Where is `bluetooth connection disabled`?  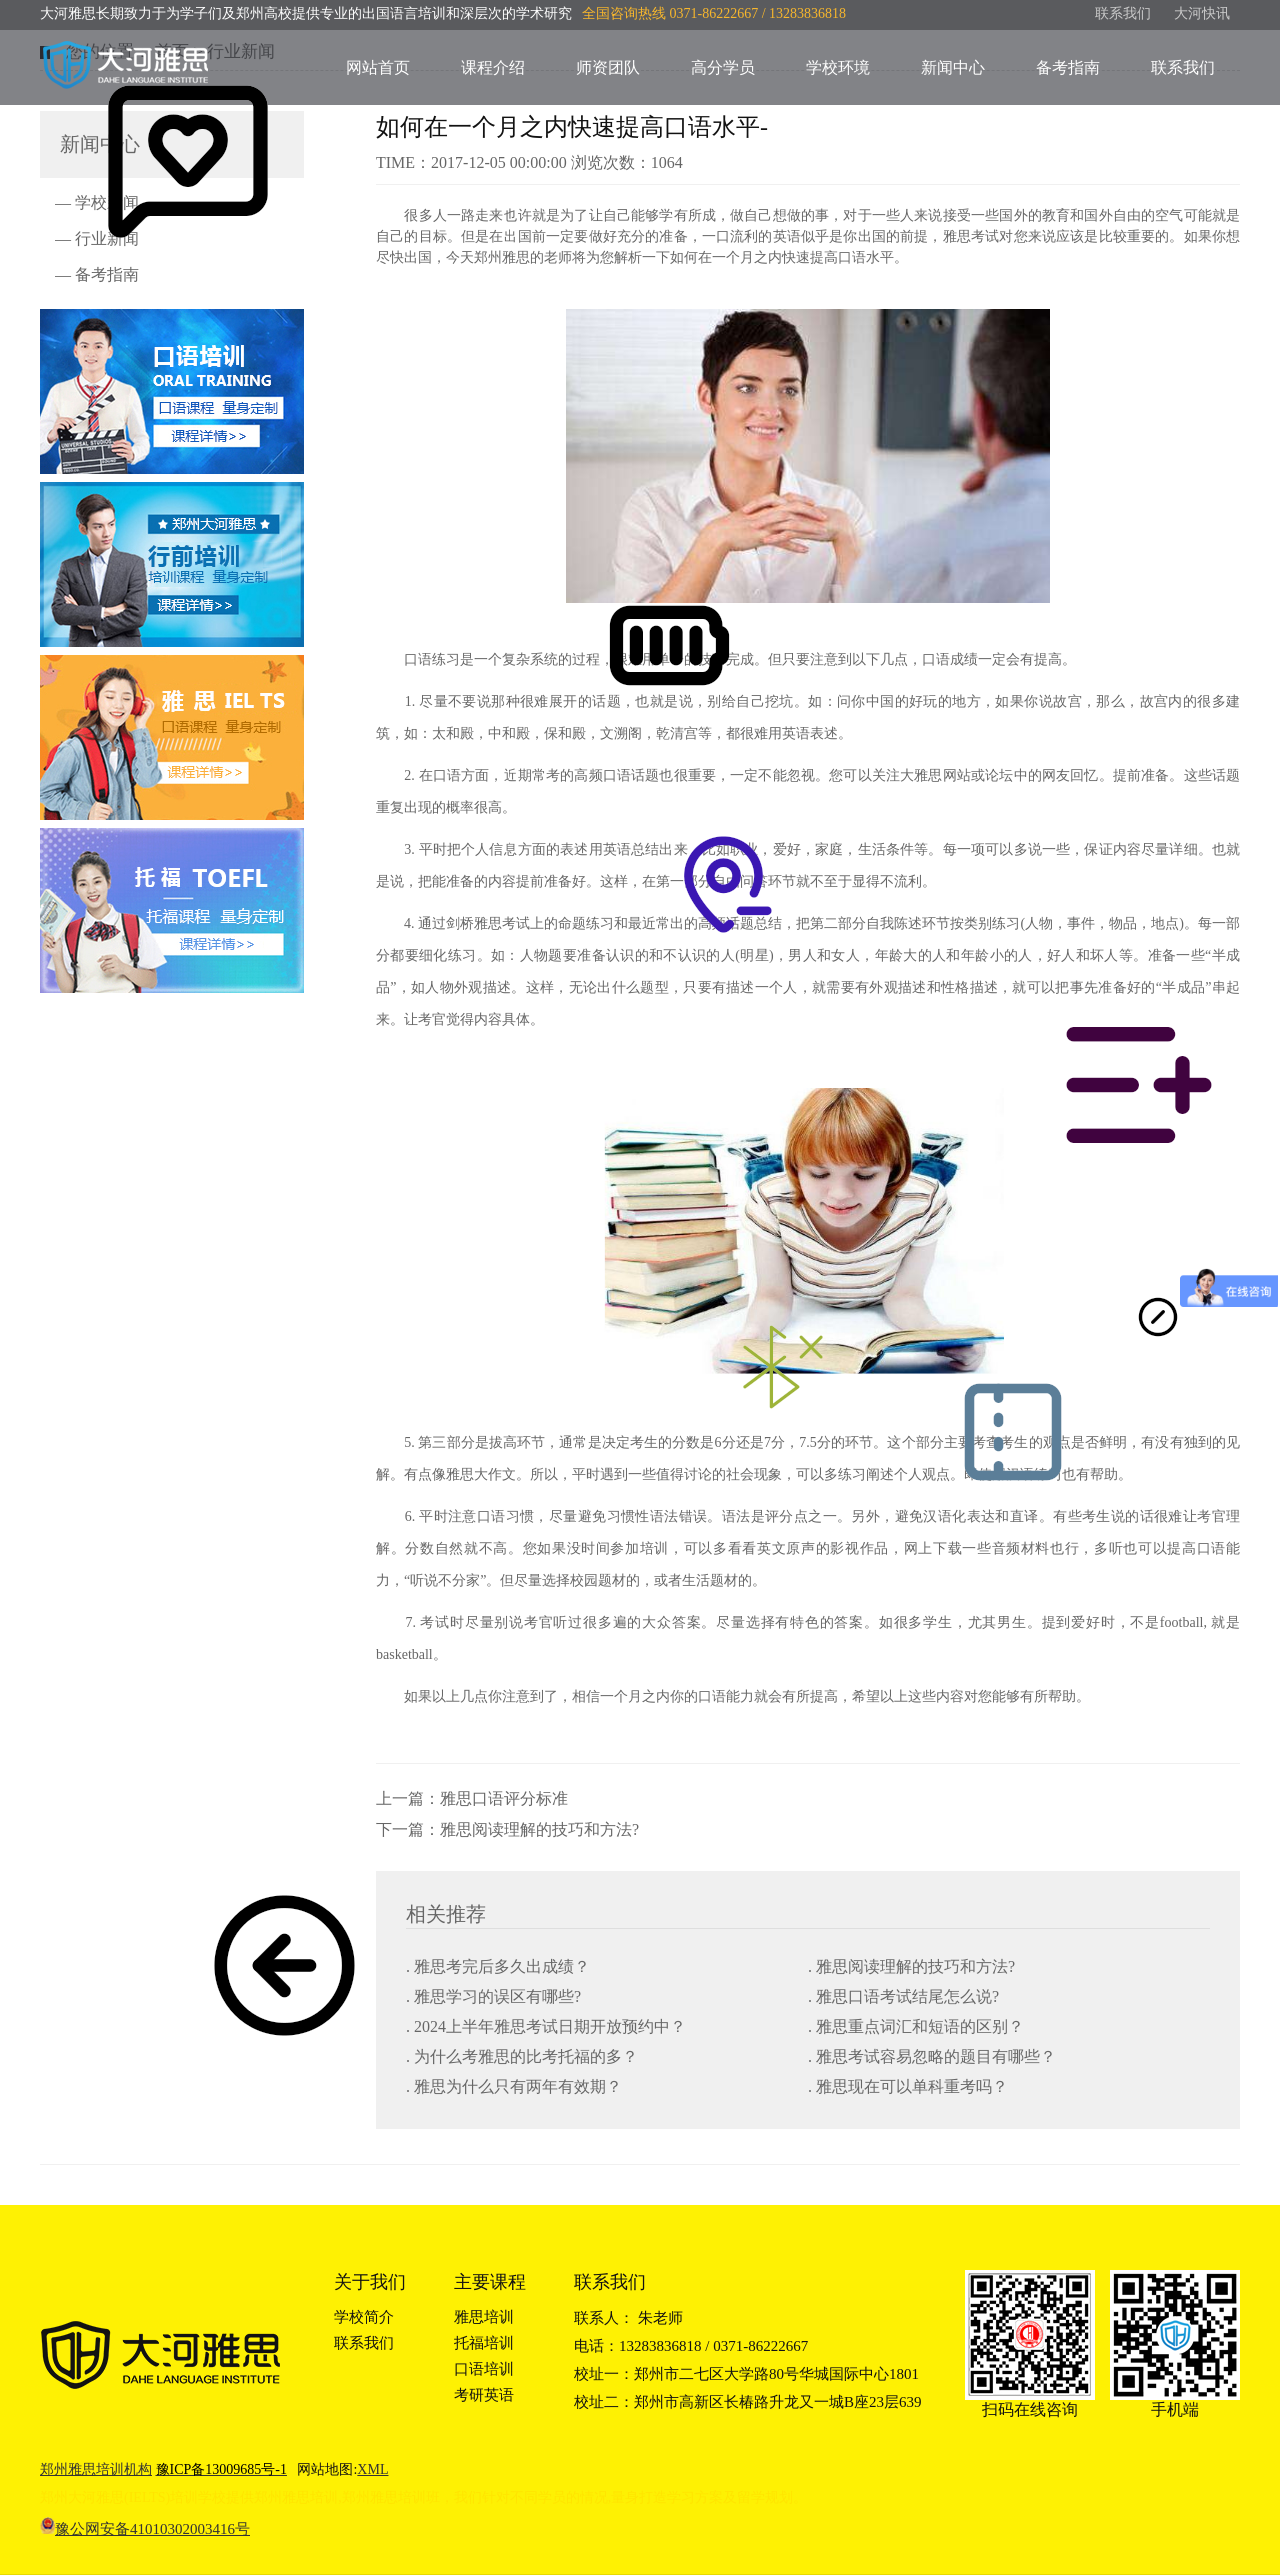
bluetooth connection disabled is located at coordinates (778, 1367).